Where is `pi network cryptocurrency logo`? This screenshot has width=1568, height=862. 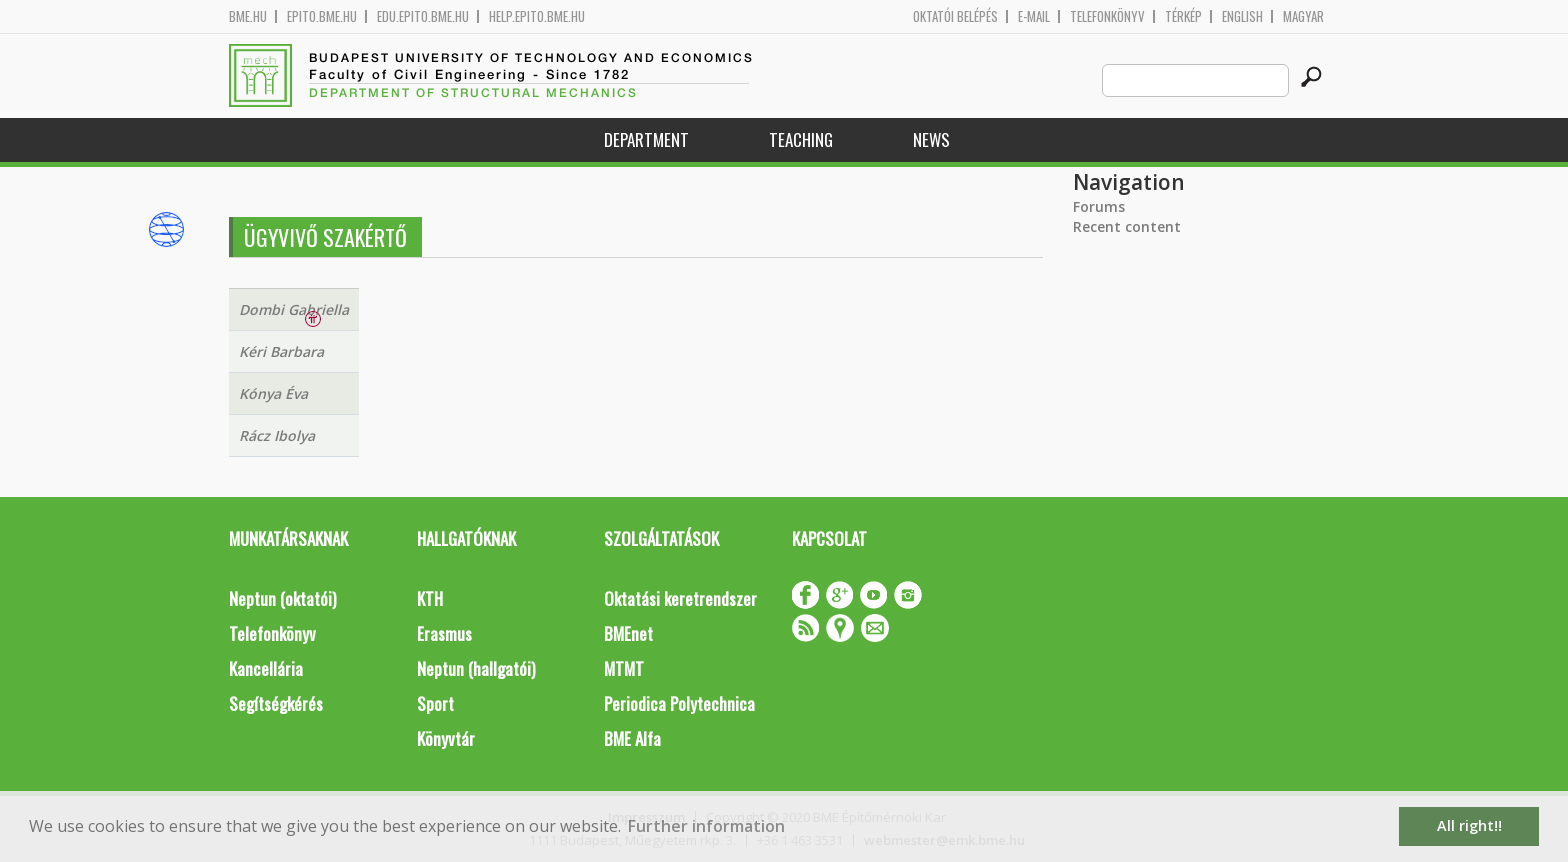 pi network cryptocurrency logo is located at coordinates (313, 319).